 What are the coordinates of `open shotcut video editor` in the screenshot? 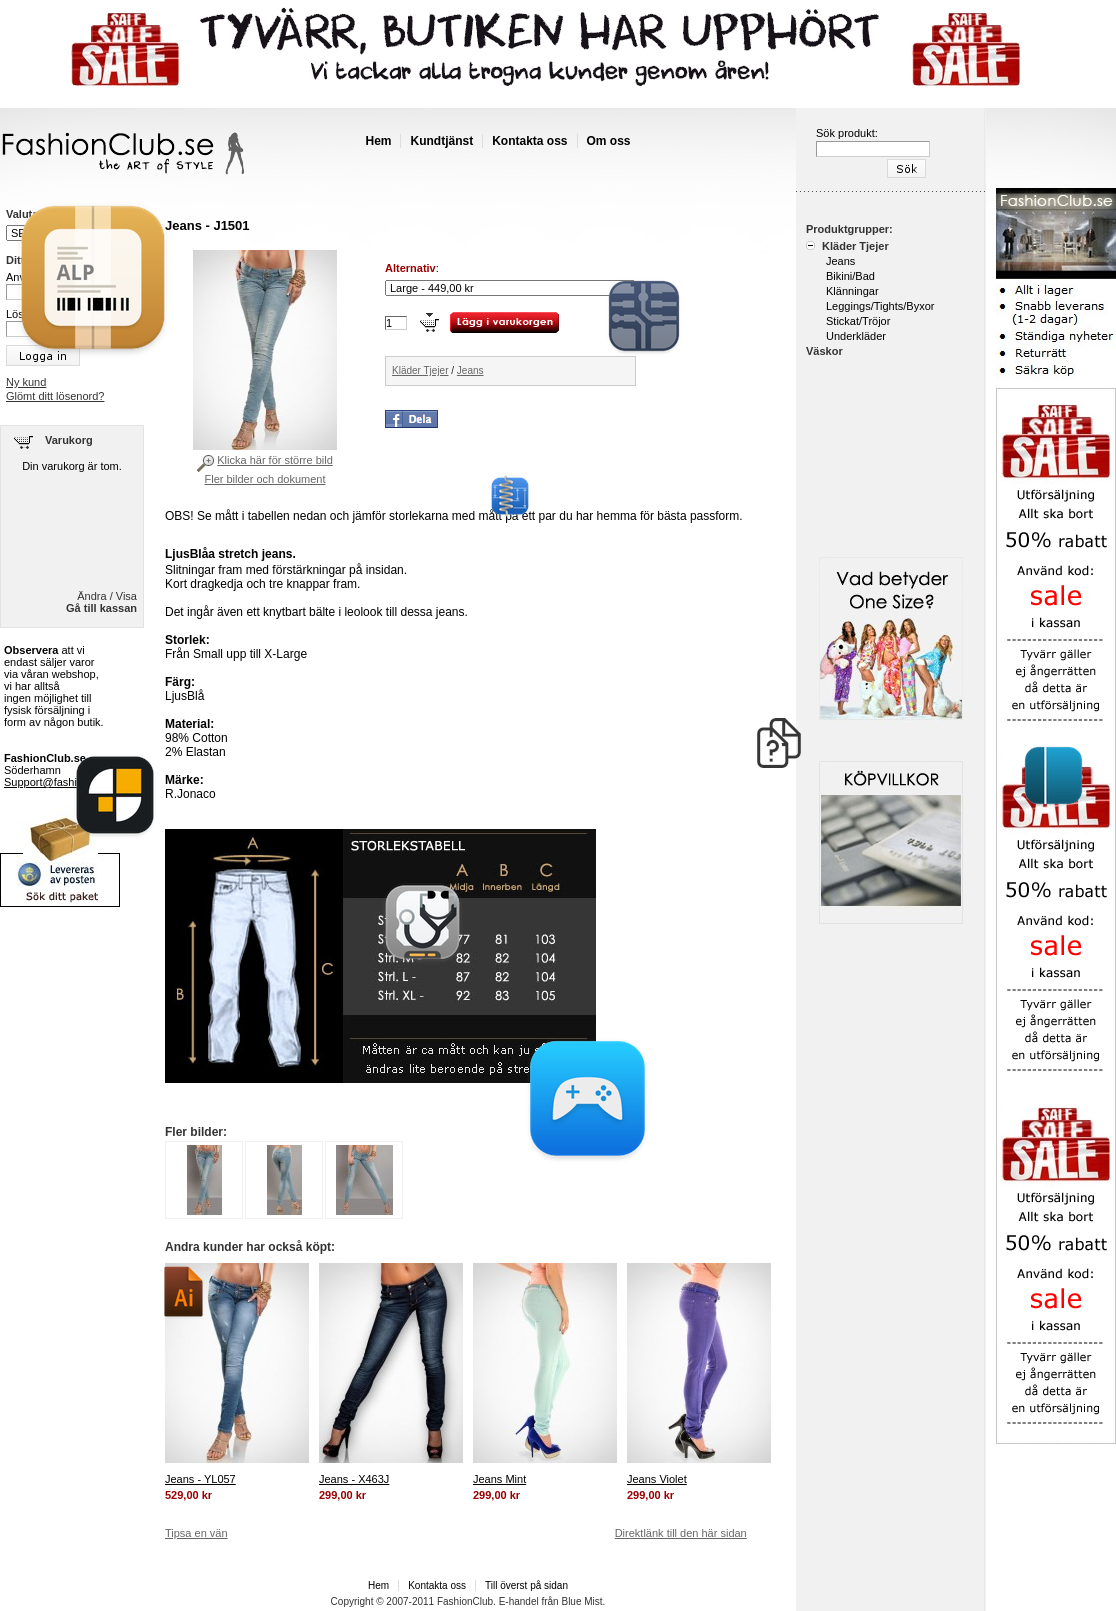 It's located at (1053, 775).